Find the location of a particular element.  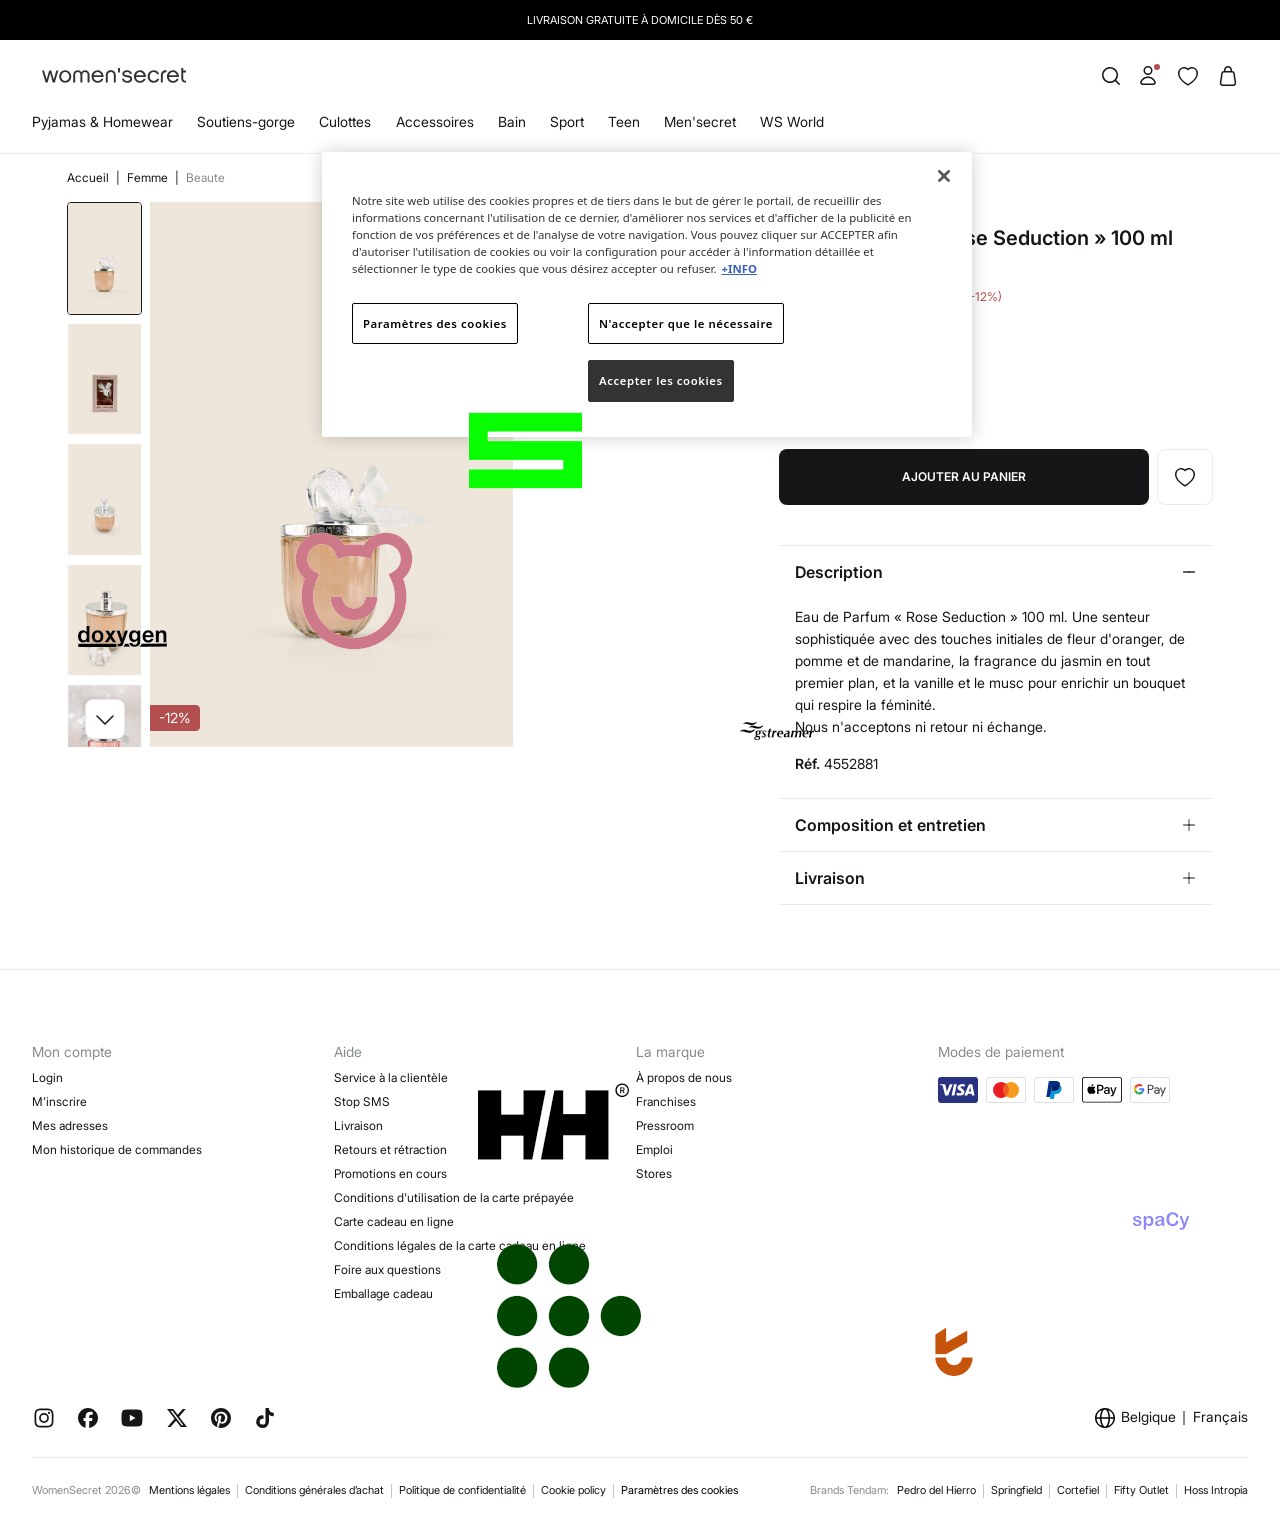

link to Doxygen documentation generator is located at coordinates (122, 636).